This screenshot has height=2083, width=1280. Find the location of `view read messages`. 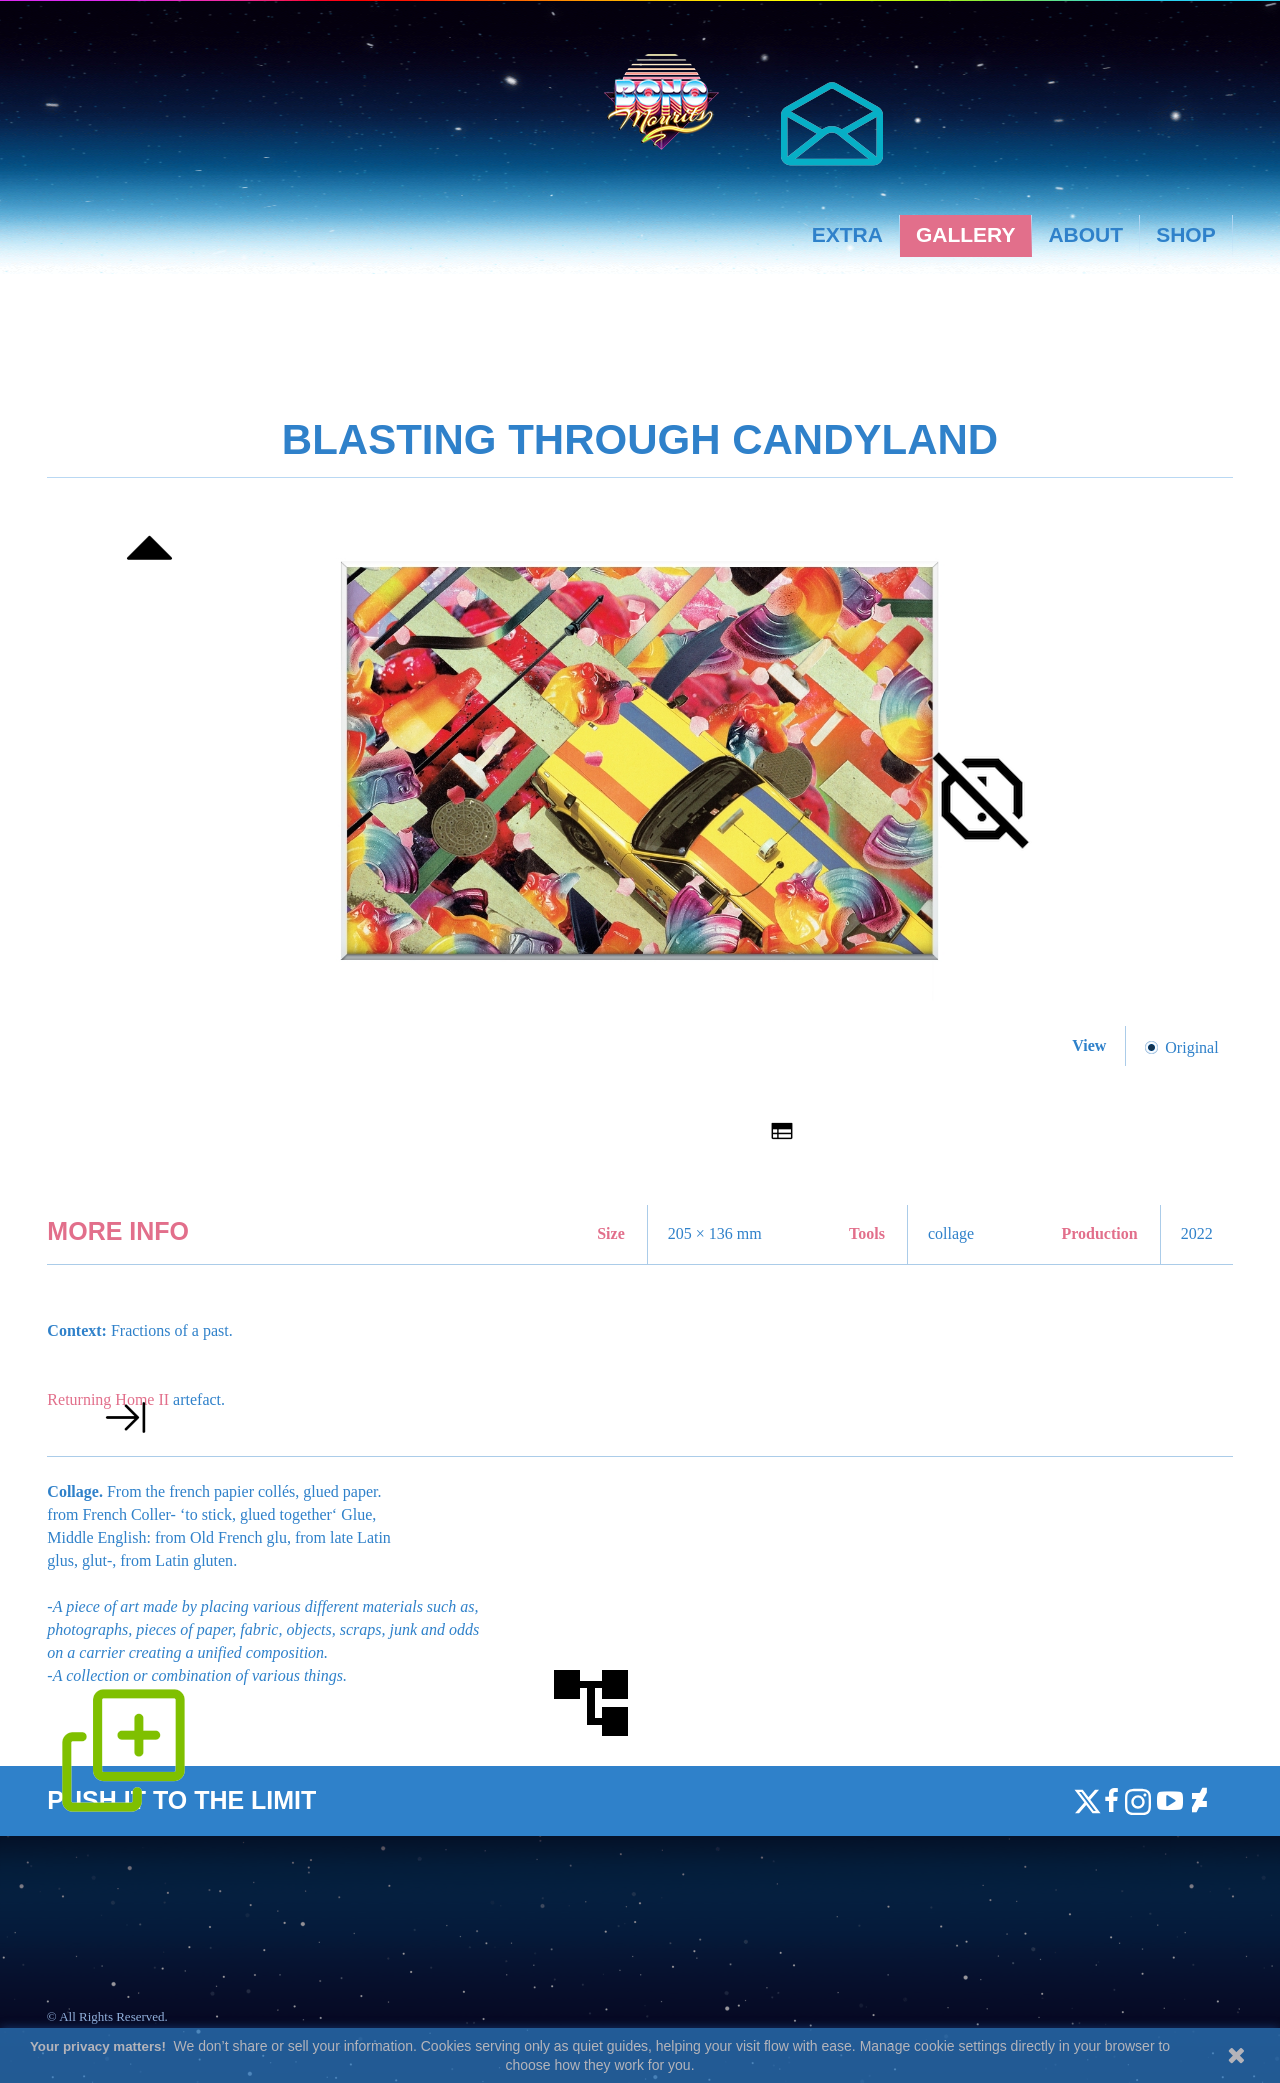

view read messages is located at coordinates (832, 127).